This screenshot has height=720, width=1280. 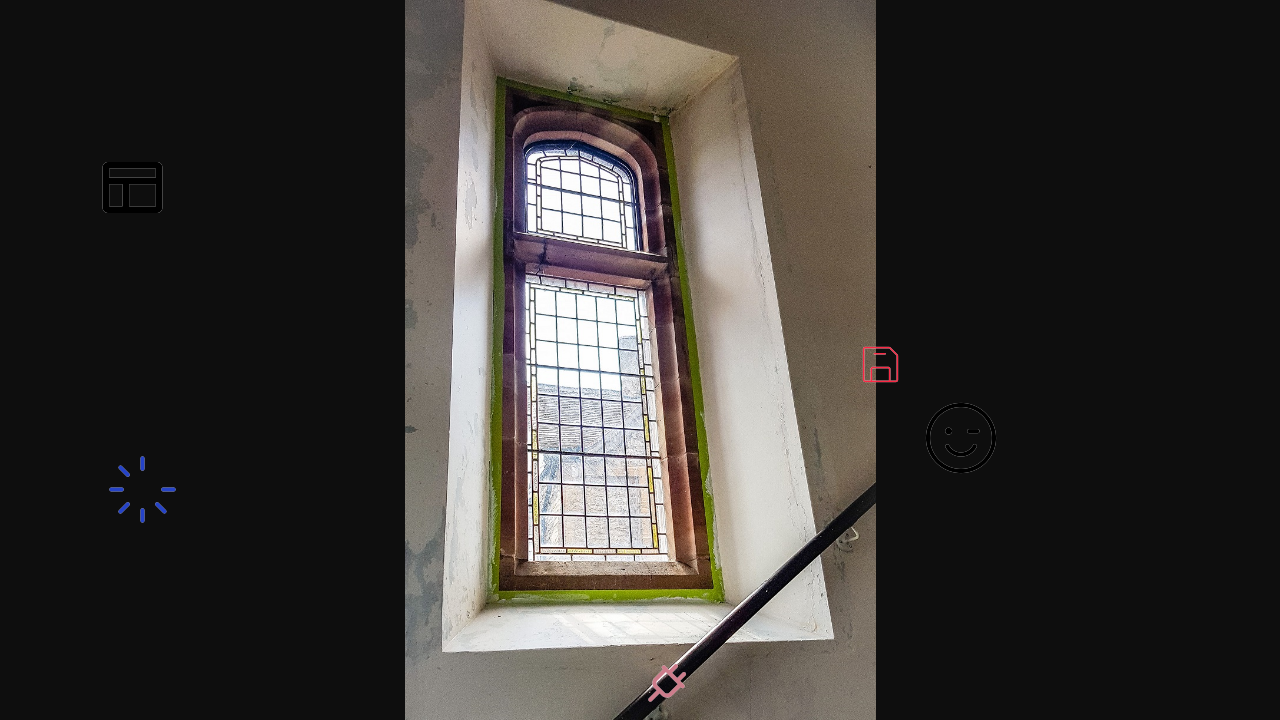 I want to click on change page layout or view, so click(x=132, y=187).